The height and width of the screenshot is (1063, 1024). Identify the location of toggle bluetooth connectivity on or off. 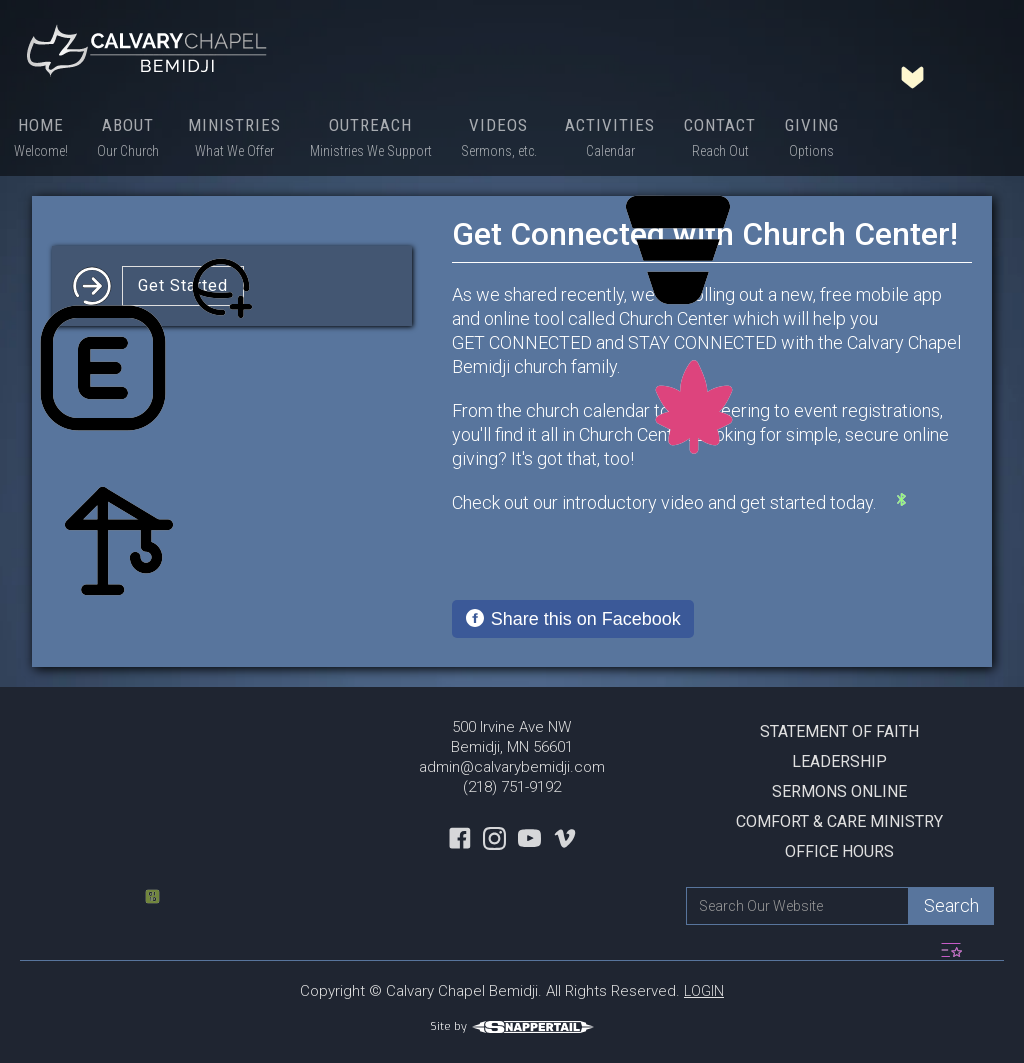
(901, 499).